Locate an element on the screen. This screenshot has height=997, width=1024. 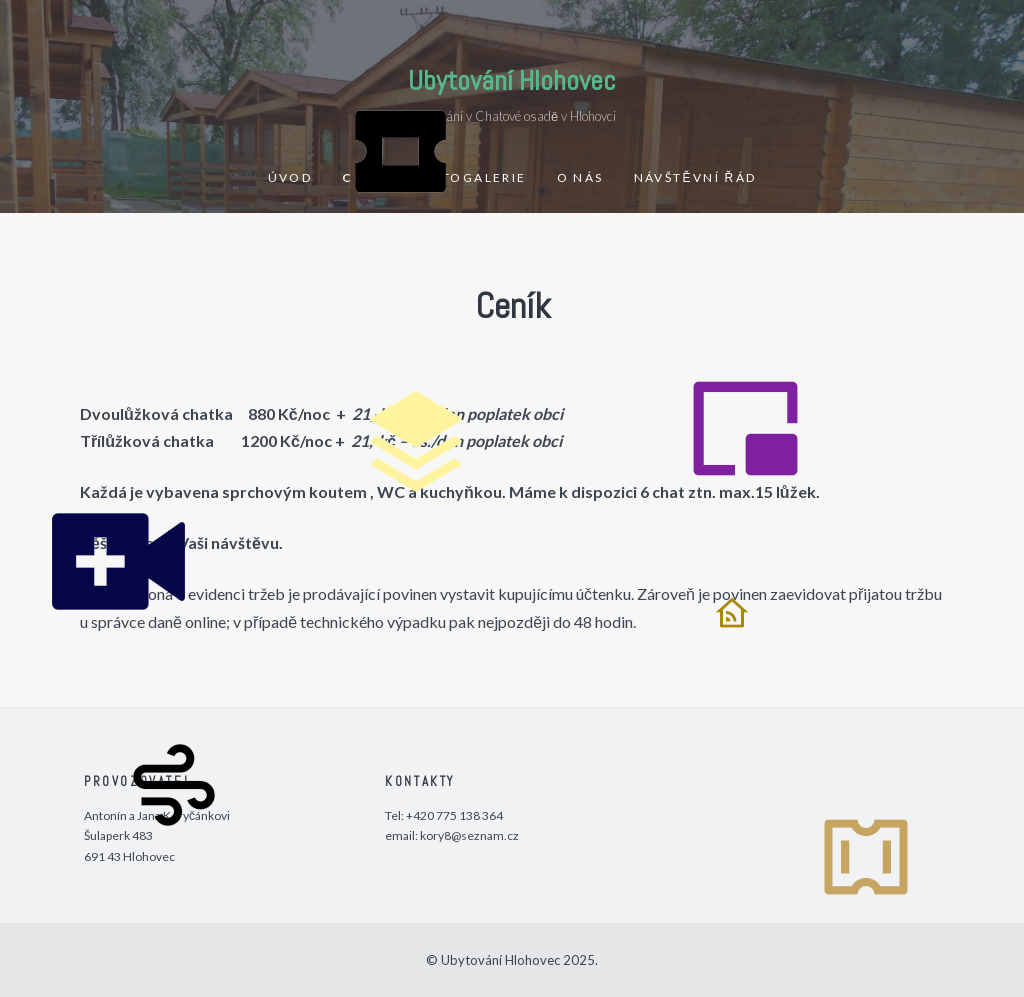
view available coupons or vouchers is located at coordinates (866, 857).